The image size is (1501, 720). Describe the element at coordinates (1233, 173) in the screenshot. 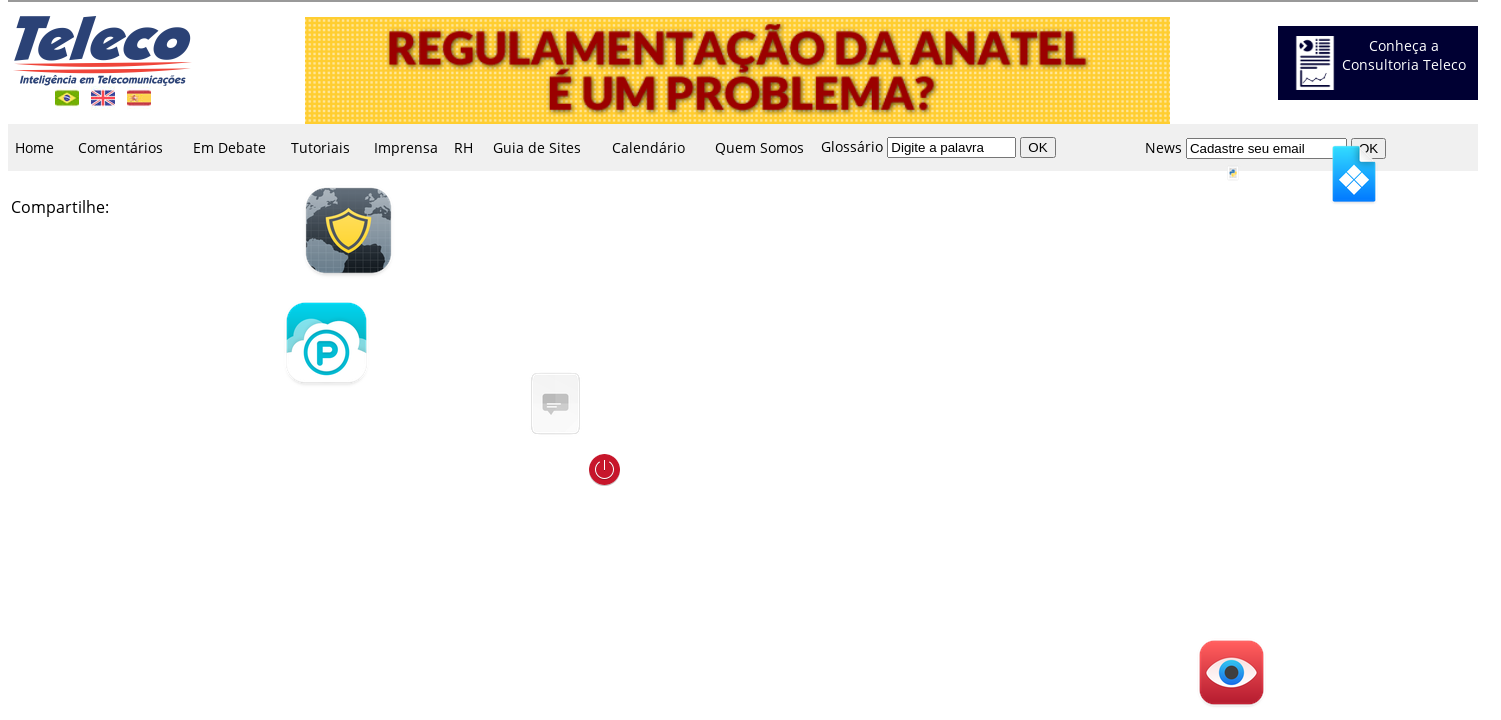

I see `python bytecode file (.pyc)` at that location.